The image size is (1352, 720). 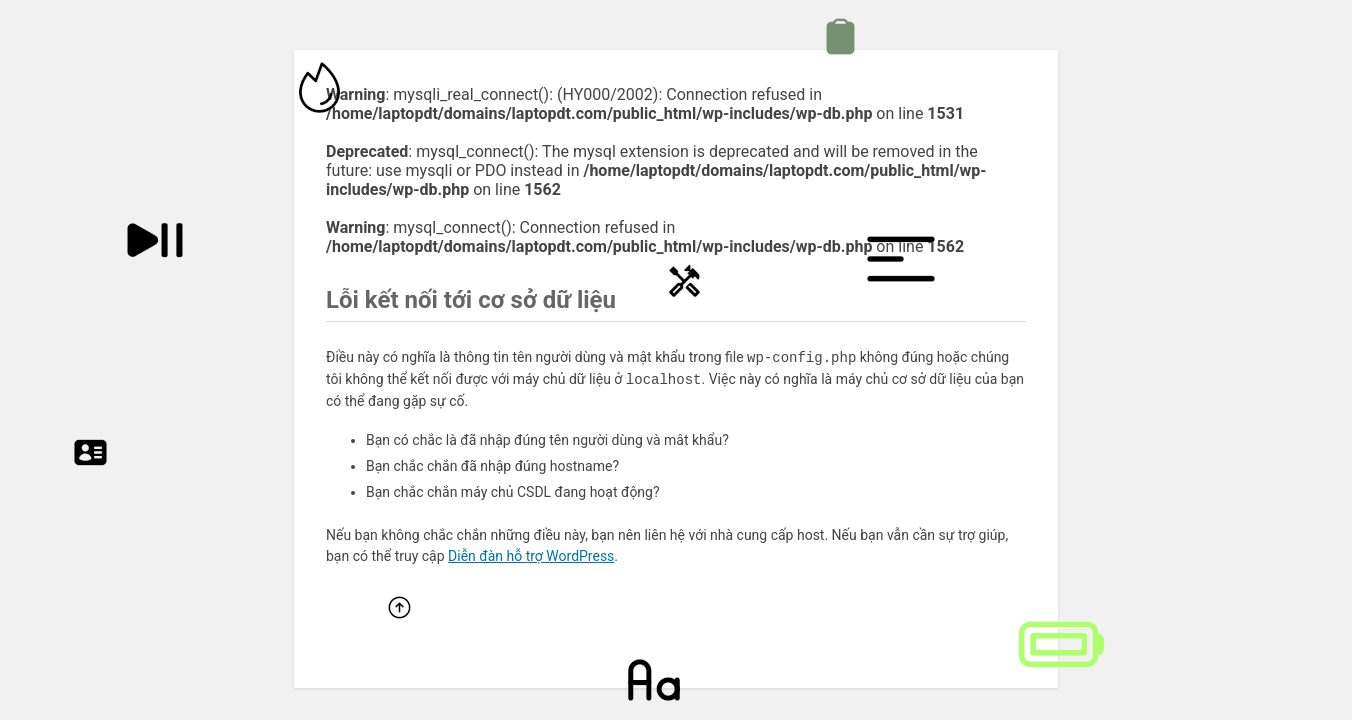 What do you see at coordinates (1061, 641) in the screenshot?
I see `indicates battery is fully charged` at bounding box center [1061, 641].